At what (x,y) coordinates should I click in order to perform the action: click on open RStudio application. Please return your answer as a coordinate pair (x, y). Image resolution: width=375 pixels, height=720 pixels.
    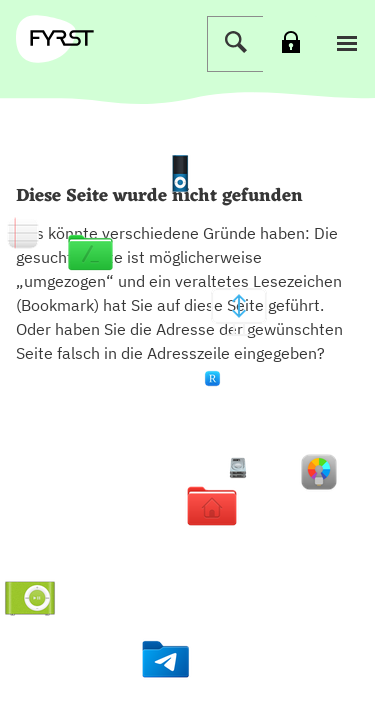
    Looking at the image, I should click on (212, 378).